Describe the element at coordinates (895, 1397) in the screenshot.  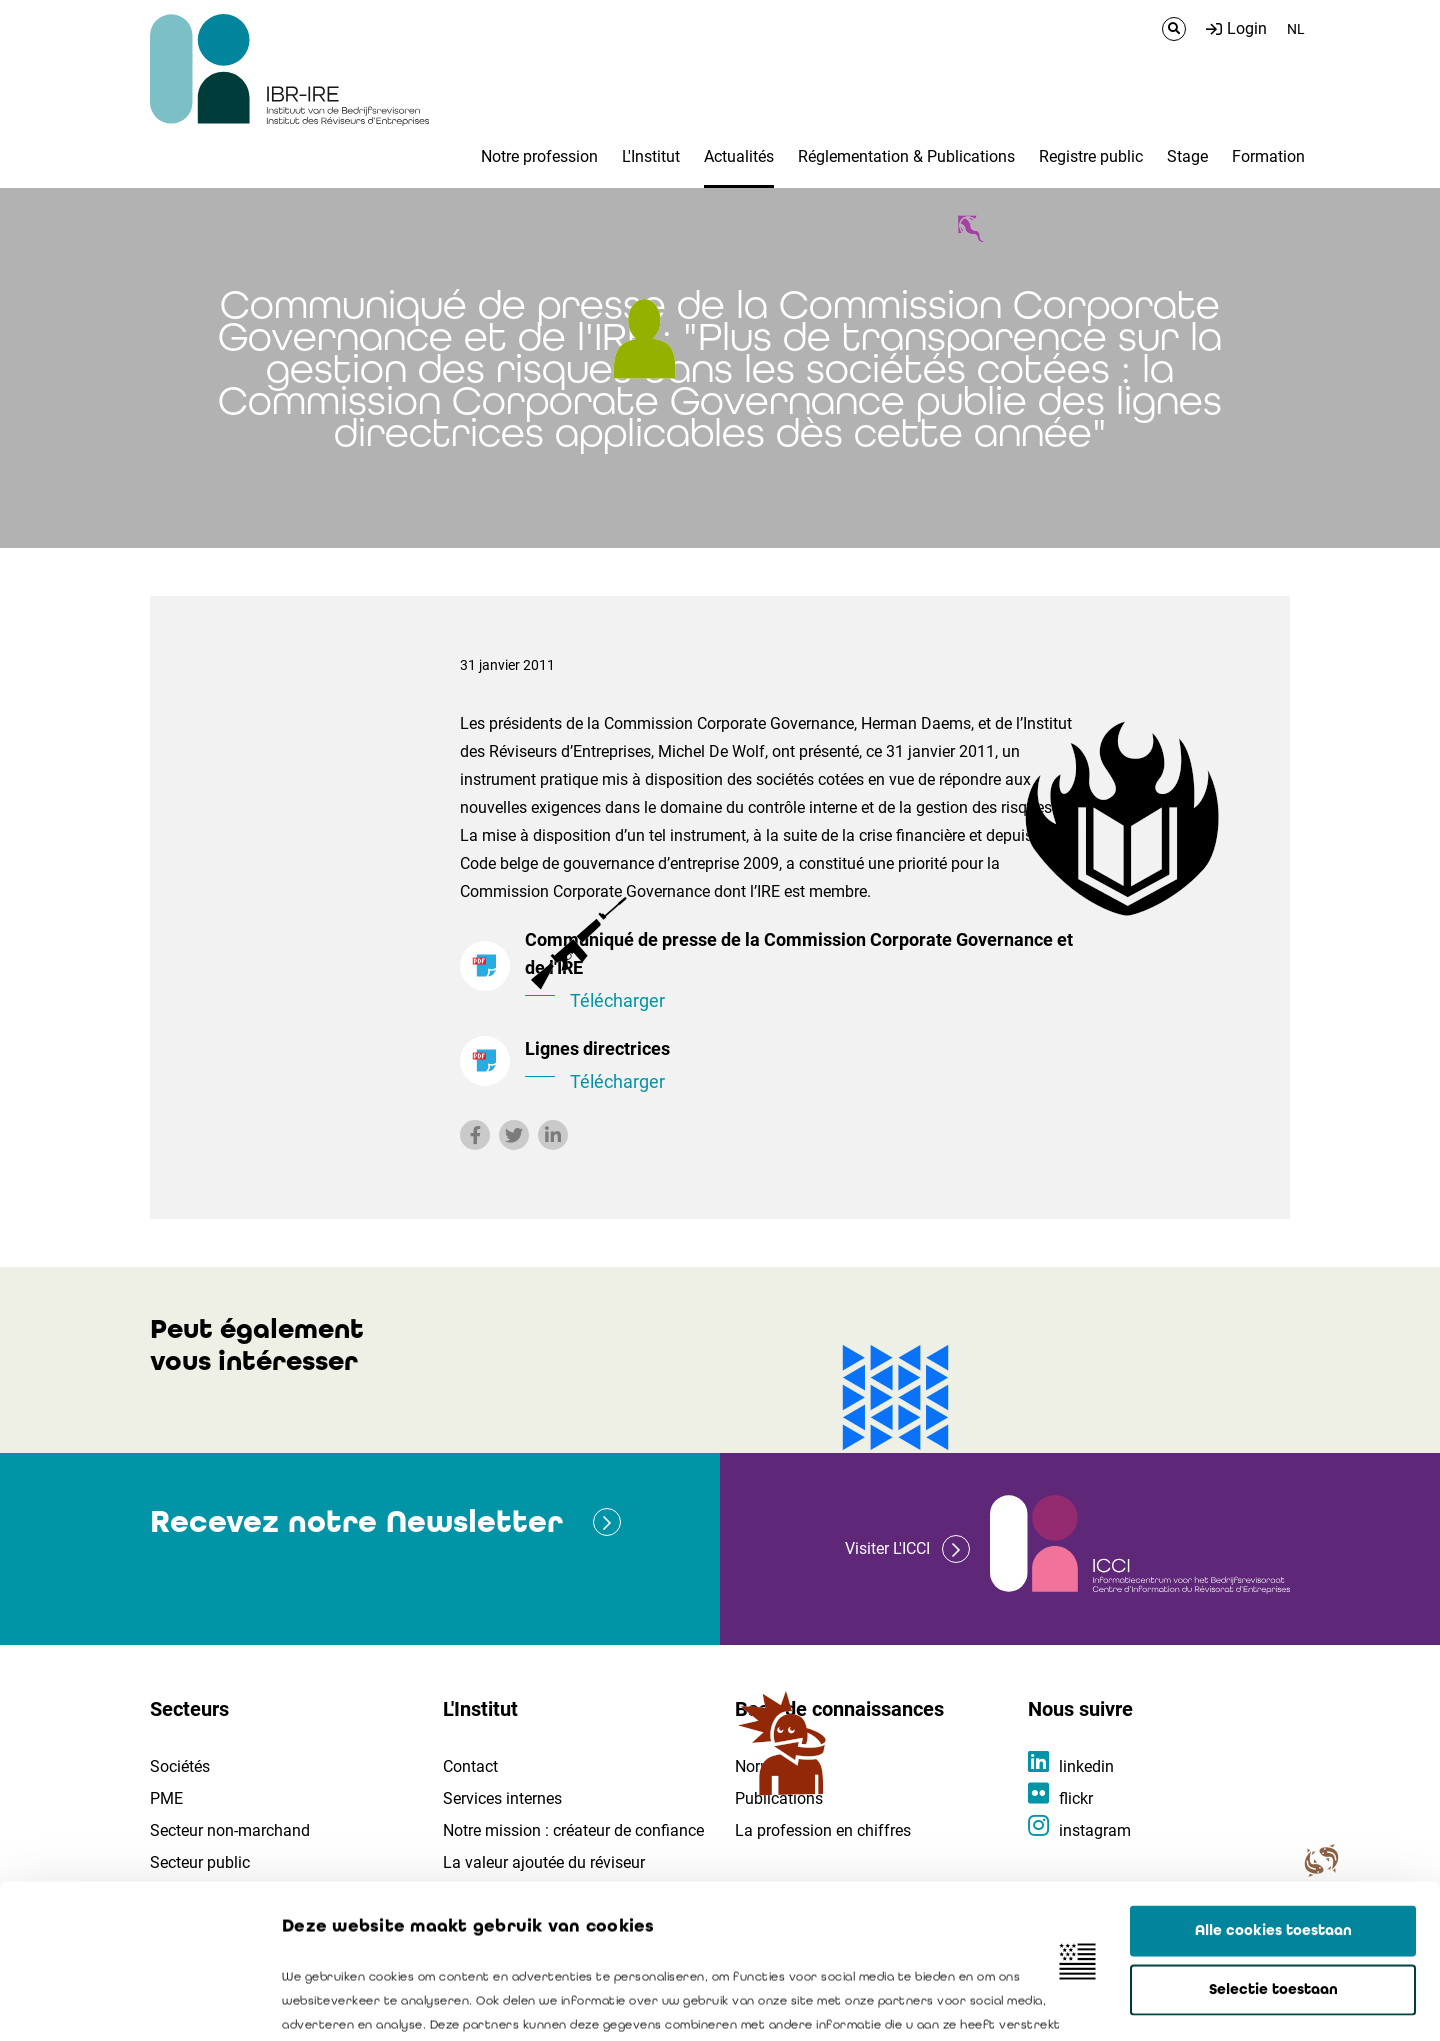
I see `decorative geometric pattern element` at that location.